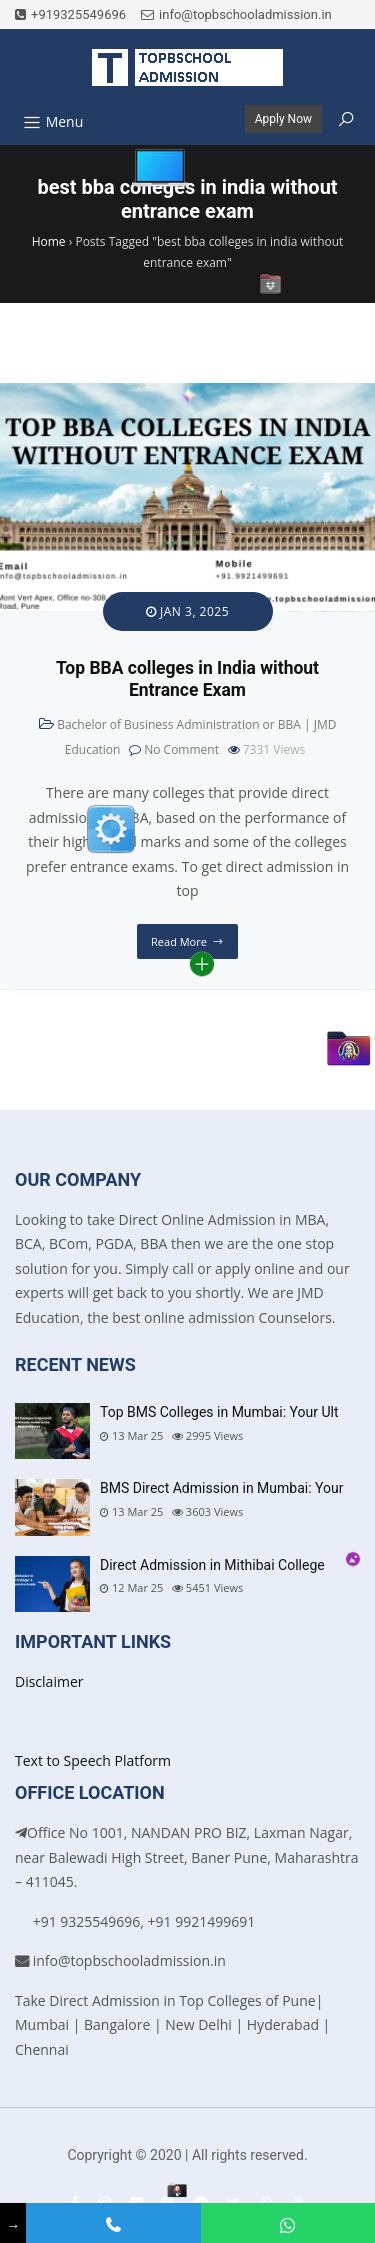  I want to click on open Leonardo.ai project folder, so click(348, 1049).